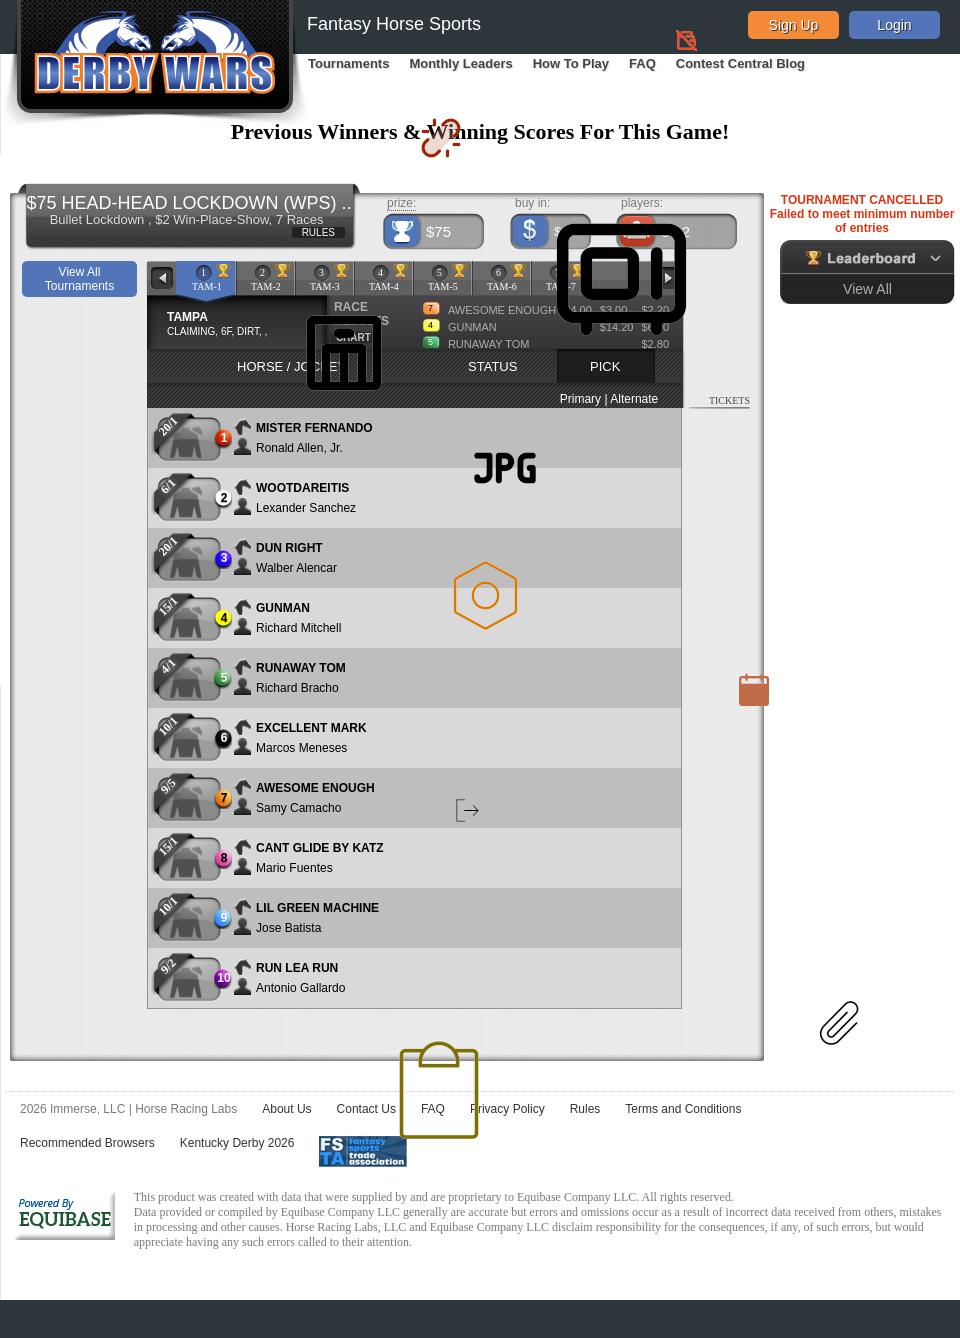 The height and width of the screenshot is (1338, 960). Describe the element at coordinates (840, 1023) in the screenshot. I see `attach a file to your message` at that location.